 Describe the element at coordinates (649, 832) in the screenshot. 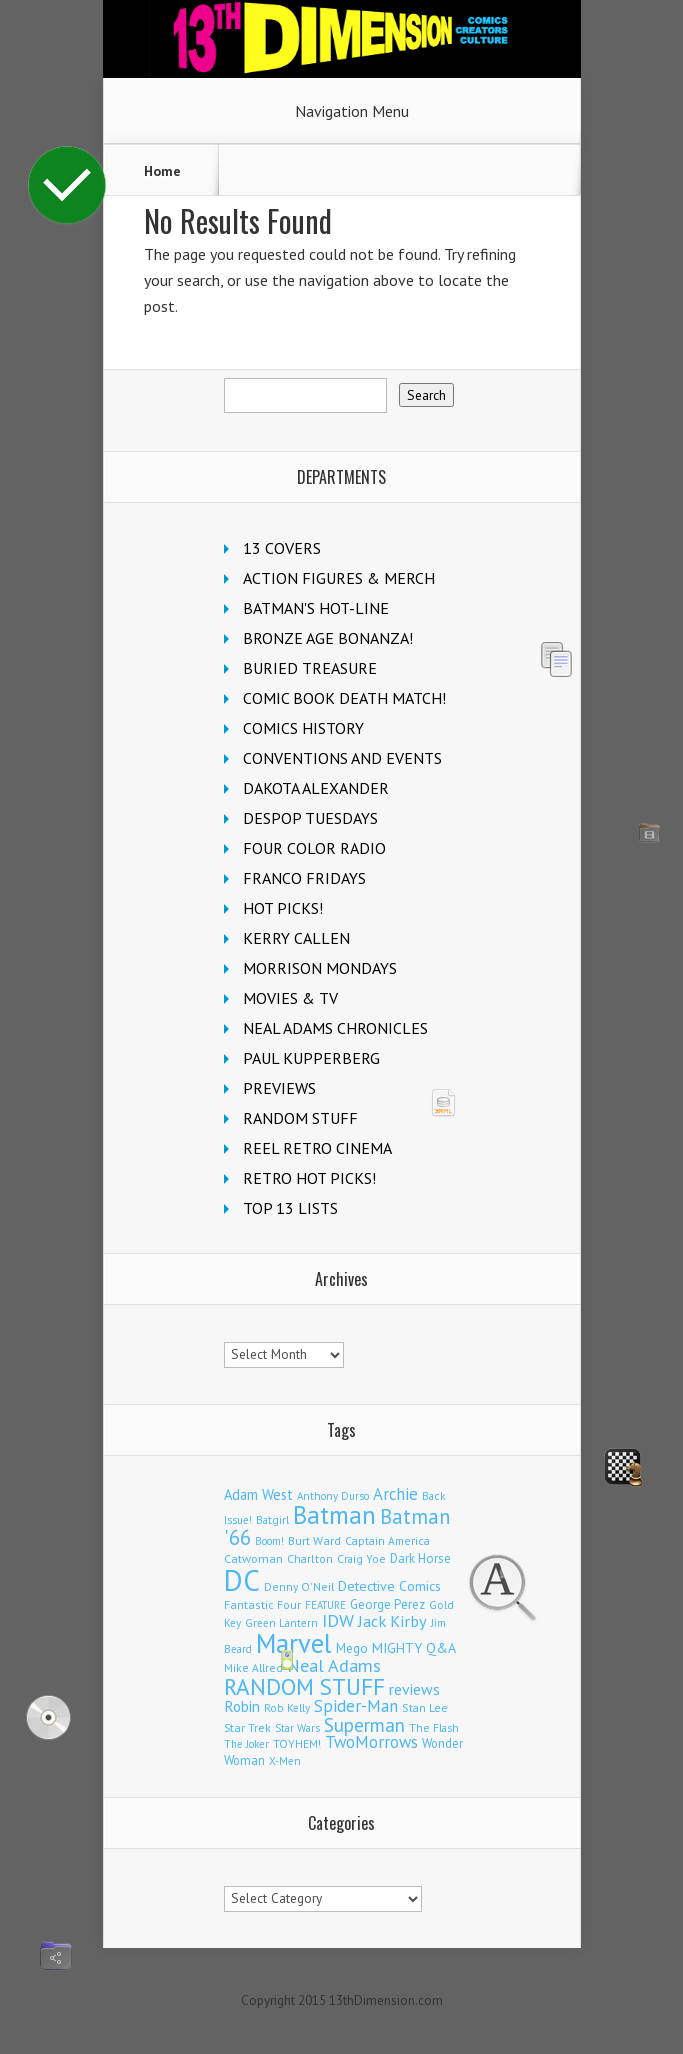

I see `open your videos folder` at that location.